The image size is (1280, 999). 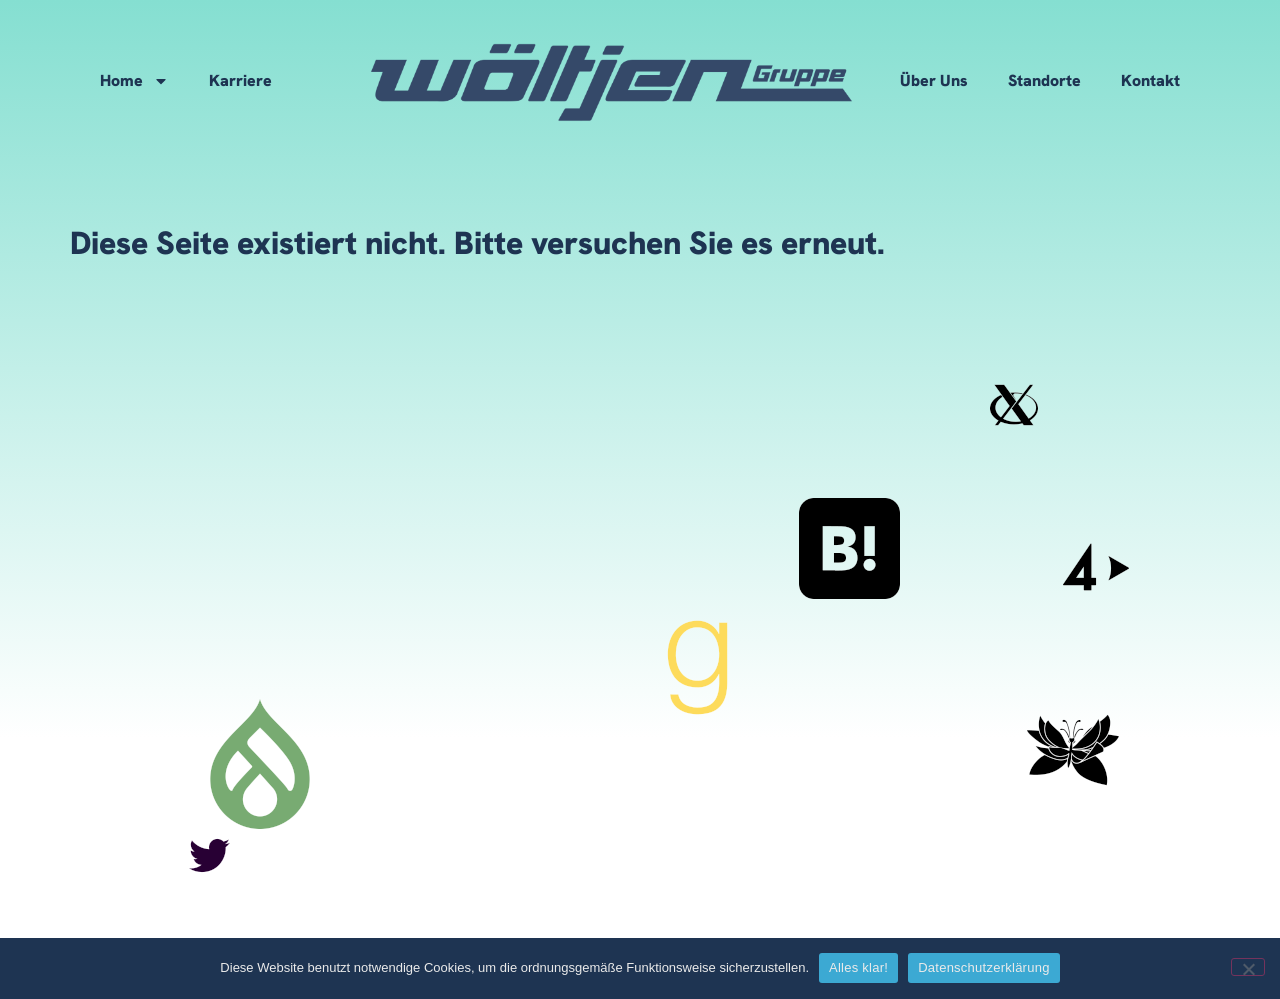 What do you see at coordinates (209, 855) in the screenshot?
I see `share to twitter` at bounding box center [209, 855].